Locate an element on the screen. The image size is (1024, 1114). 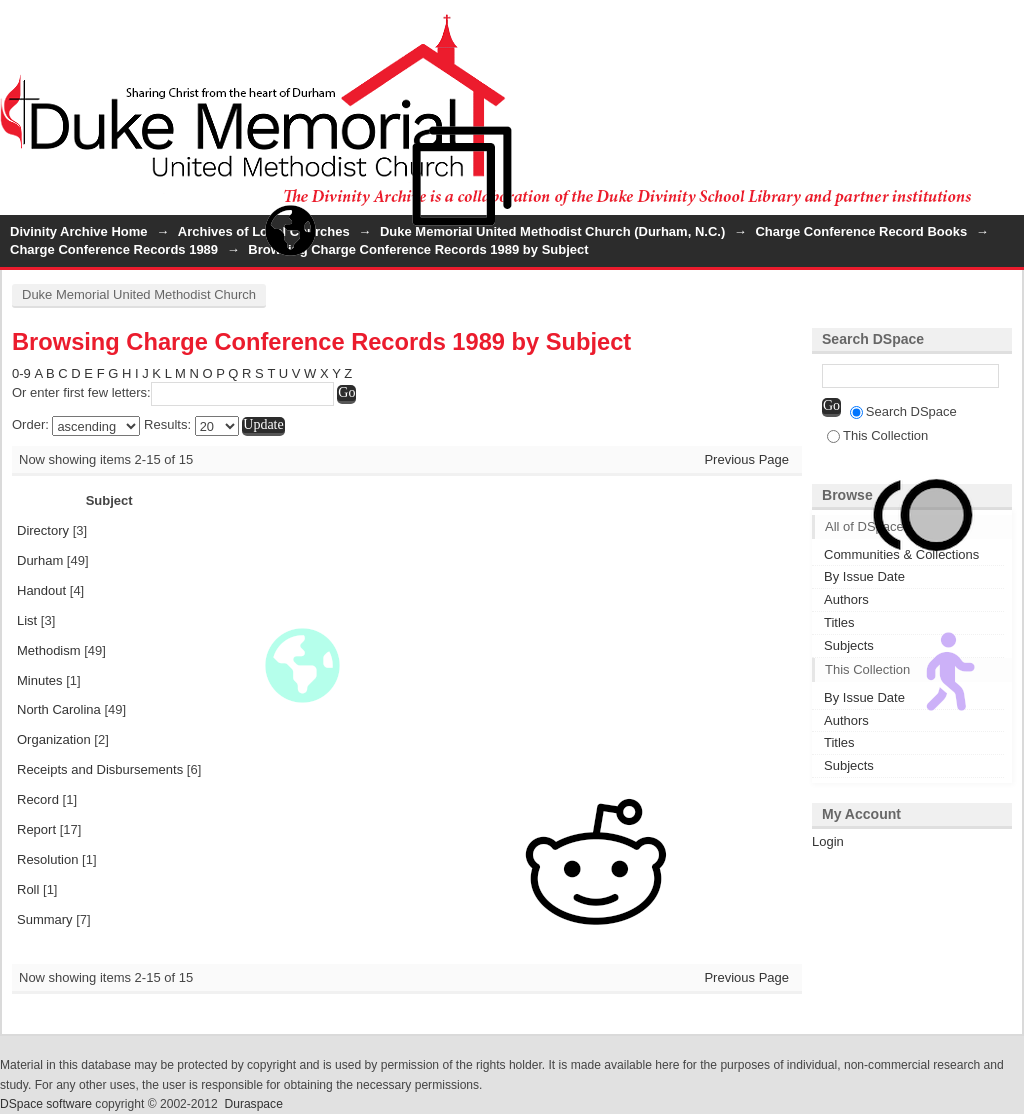
copy to clipboard is located at coordinates (462, 176).